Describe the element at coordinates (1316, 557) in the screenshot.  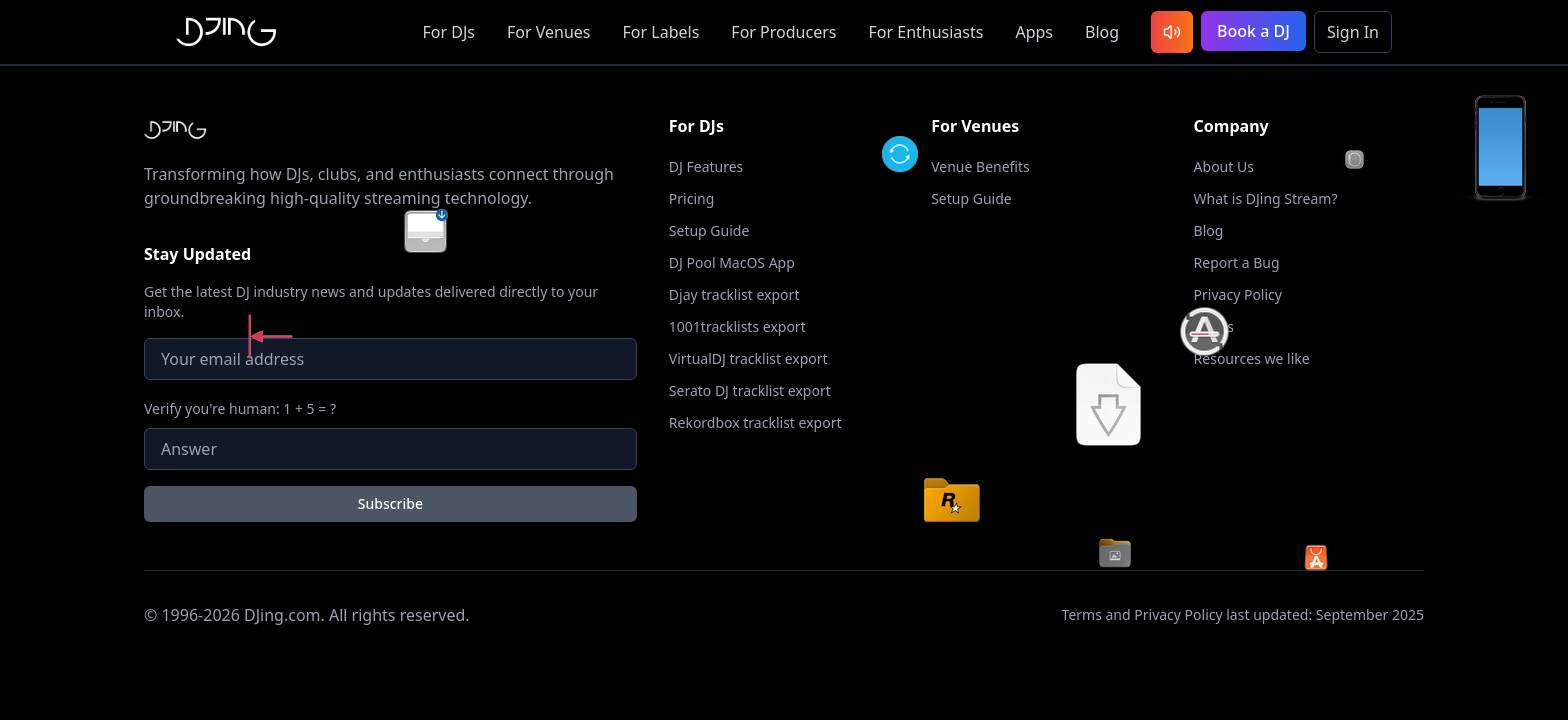
I see `open the app center to browse and install applications` at that location.